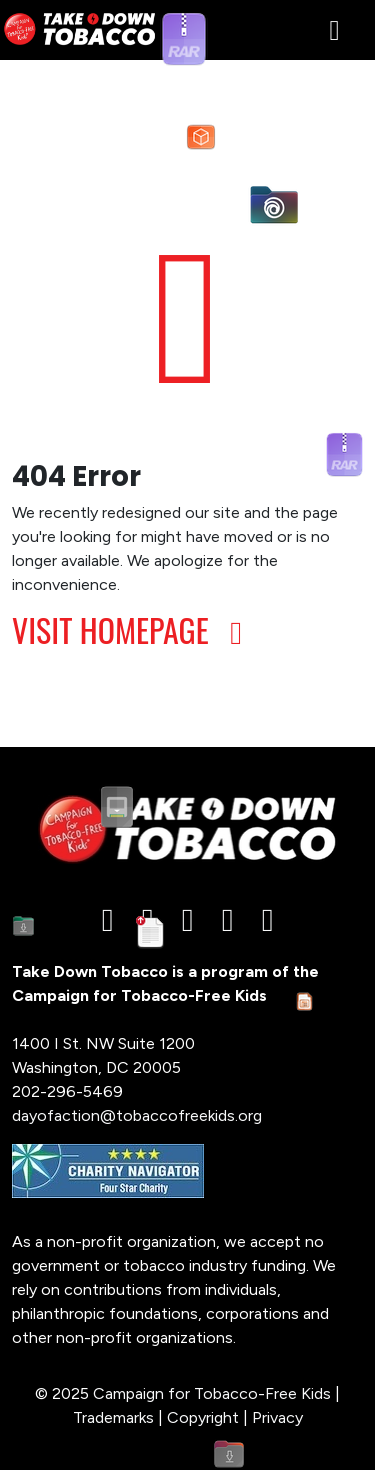 Image resolution: width=375 pixels, height=1470 pixels. I want to click on sega master system ROM file, so click(117, 807).